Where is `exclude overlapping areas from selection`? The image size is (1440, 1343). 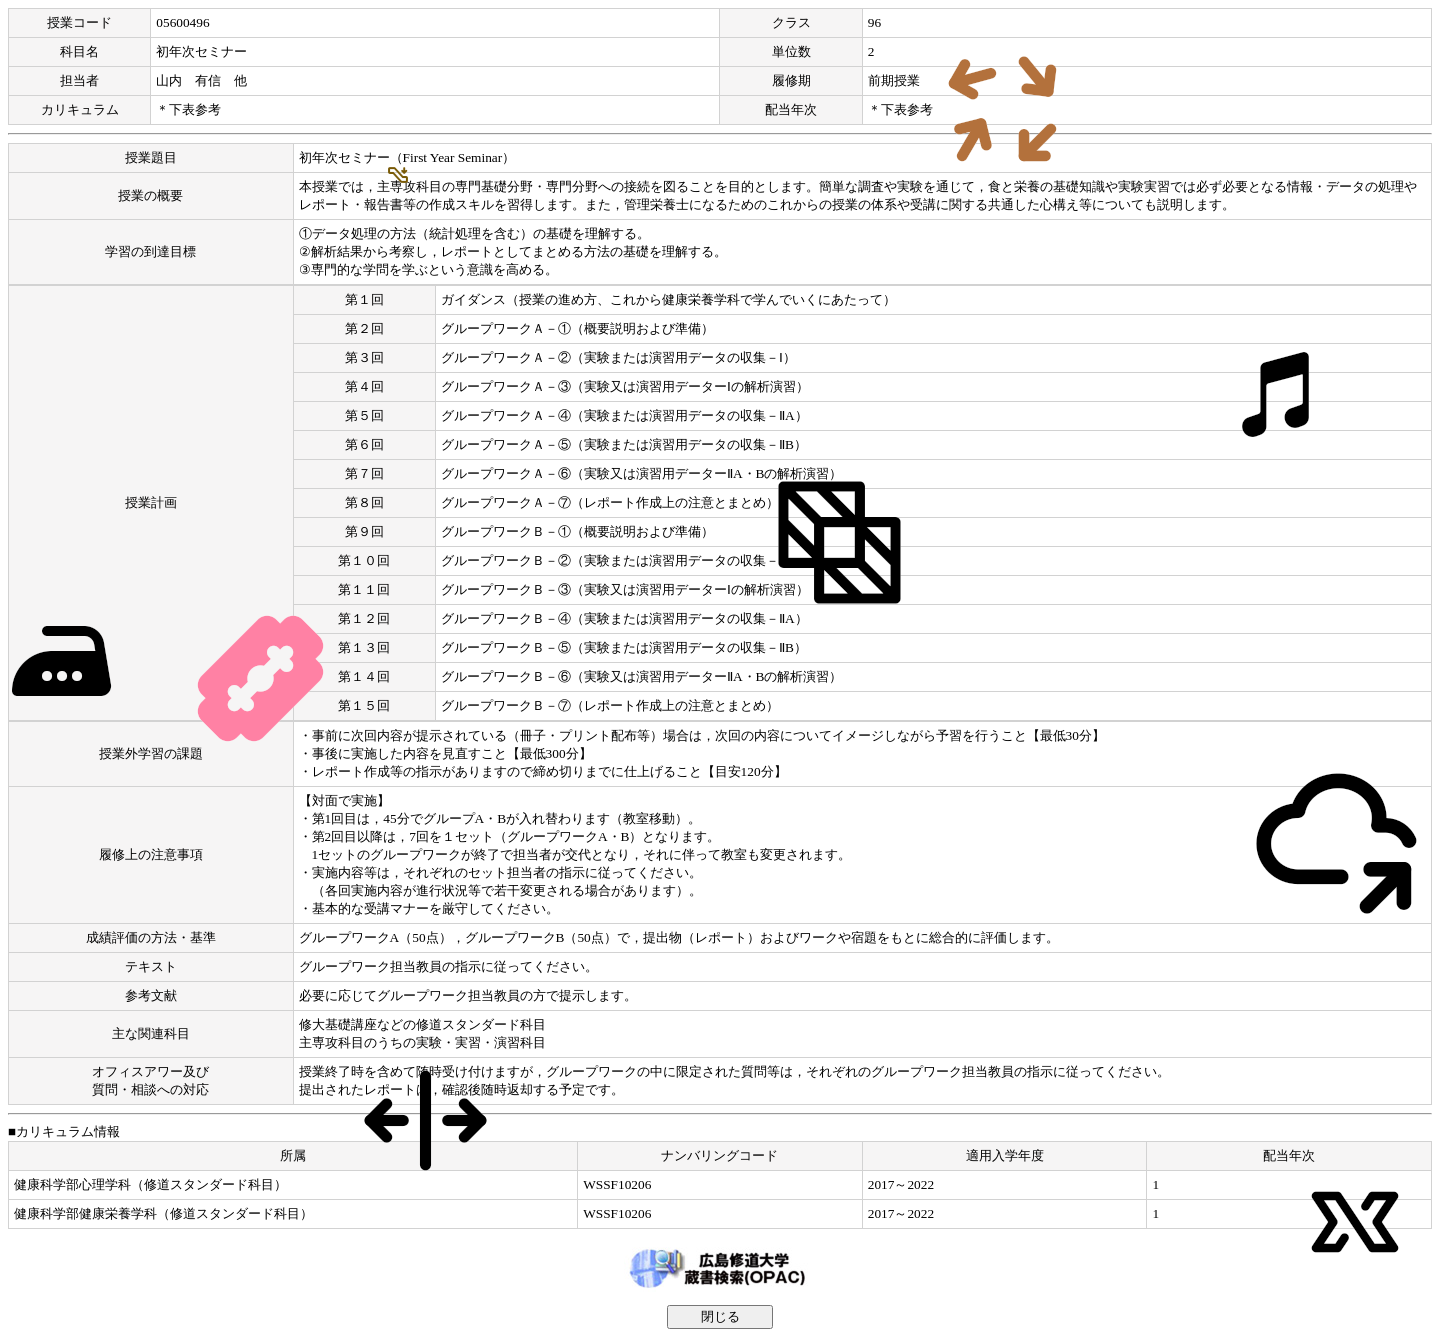 exclude overlapping areas from selection is located at coordinates (839, 542).